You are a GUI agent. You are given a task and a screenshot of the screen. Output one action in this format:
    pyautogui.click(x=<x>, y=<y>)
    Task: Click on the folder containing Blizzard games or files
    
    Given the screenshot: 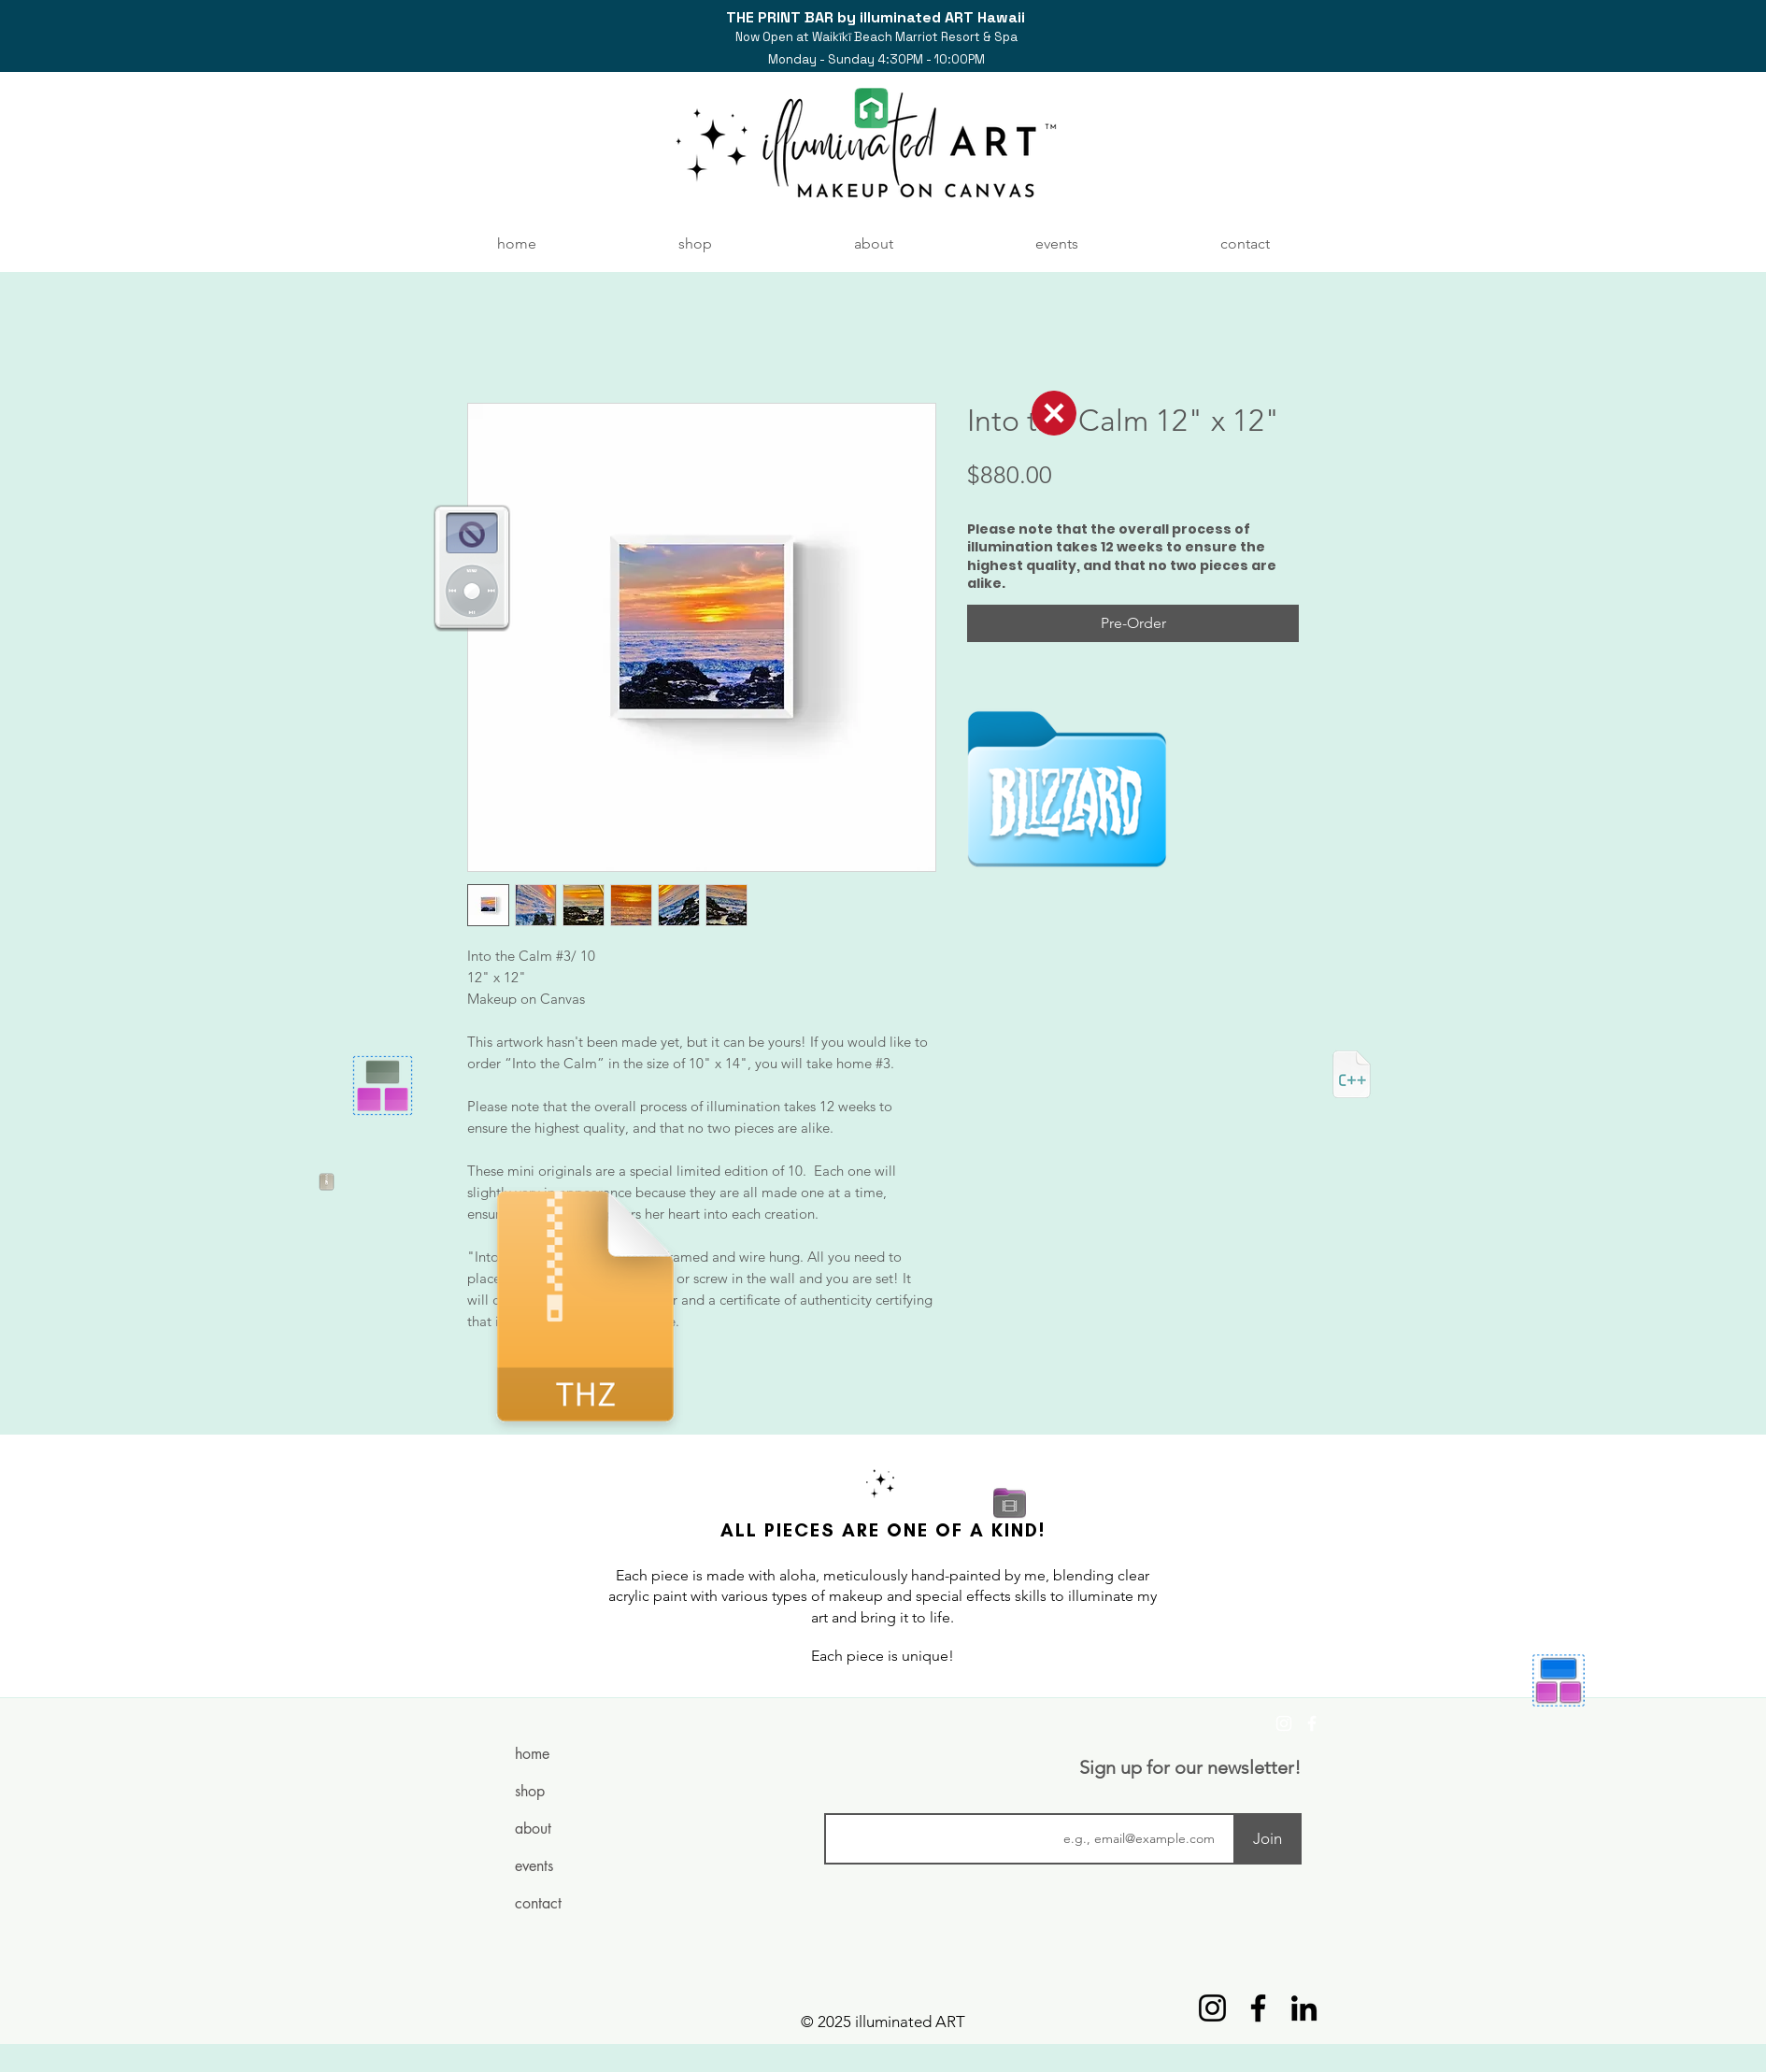 What is the action you would take?
    pyautogui.click(x=1066, y=794)
    